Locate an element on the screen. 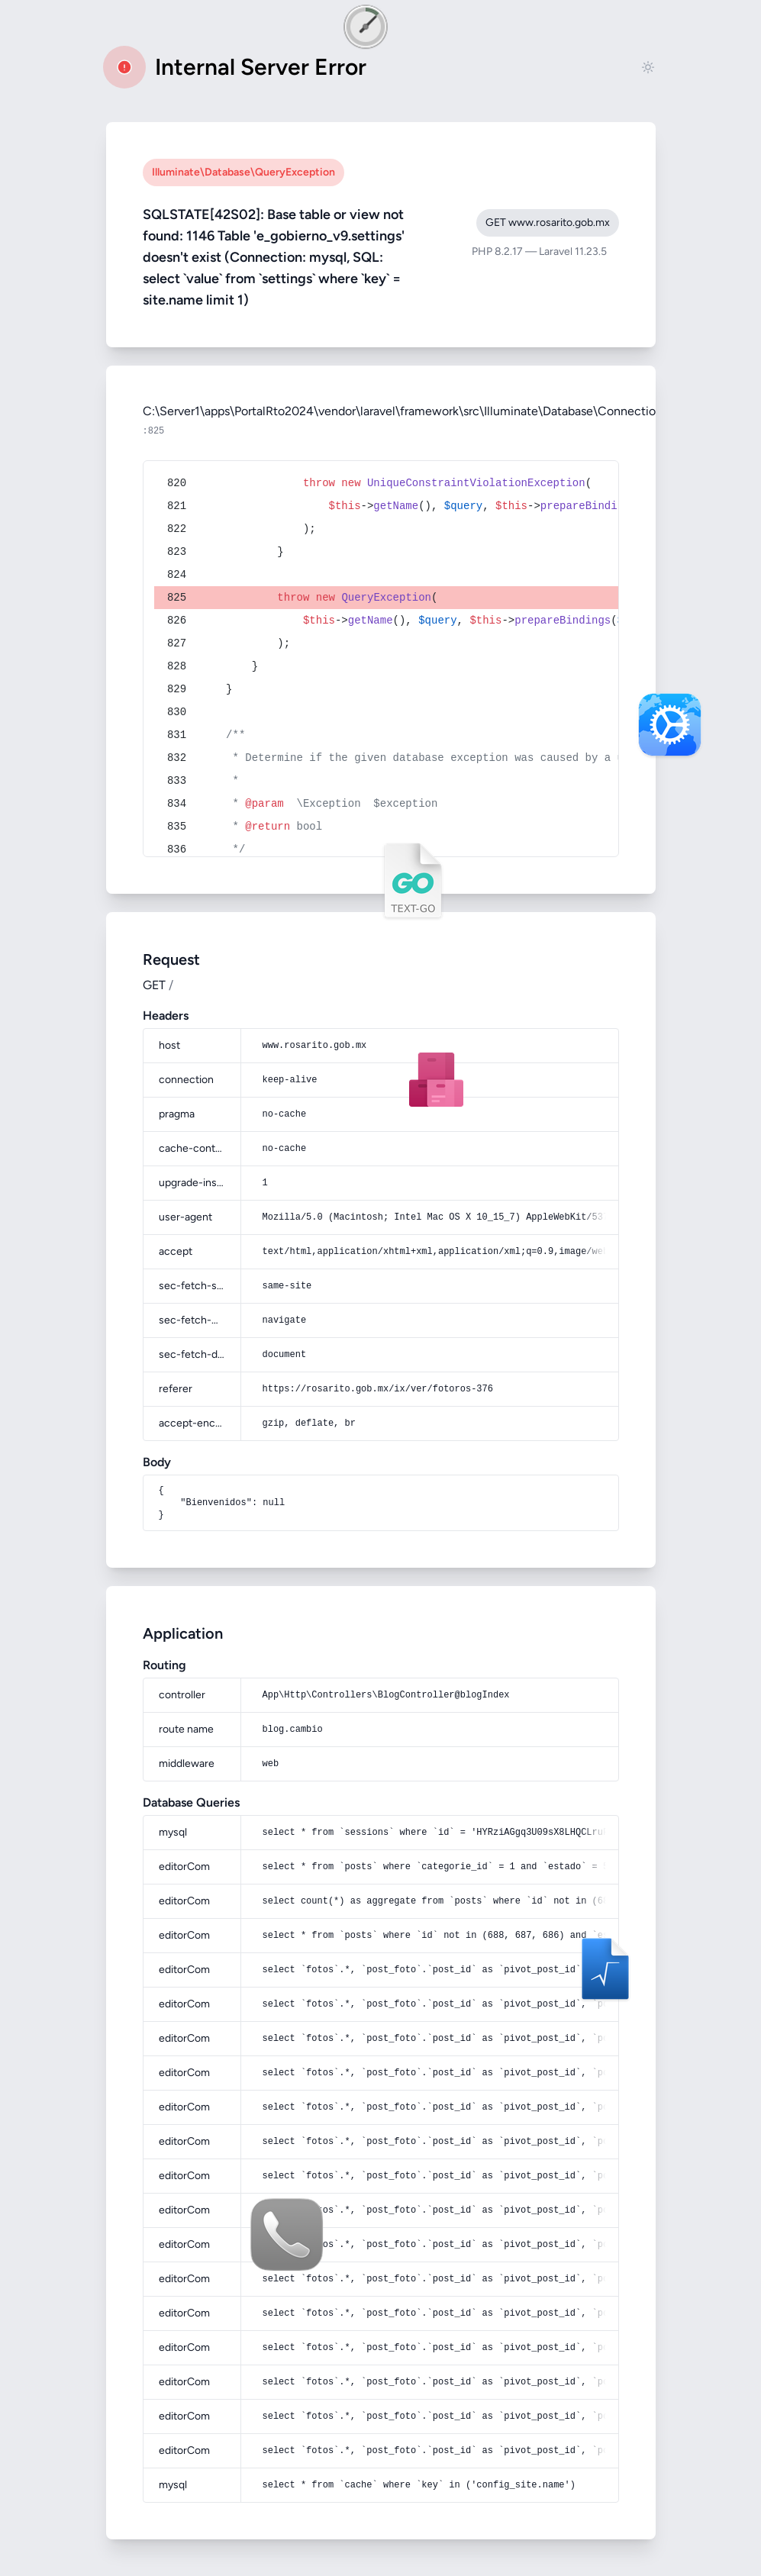  open the phone app to make a call is located at coordinates (286, 2234).